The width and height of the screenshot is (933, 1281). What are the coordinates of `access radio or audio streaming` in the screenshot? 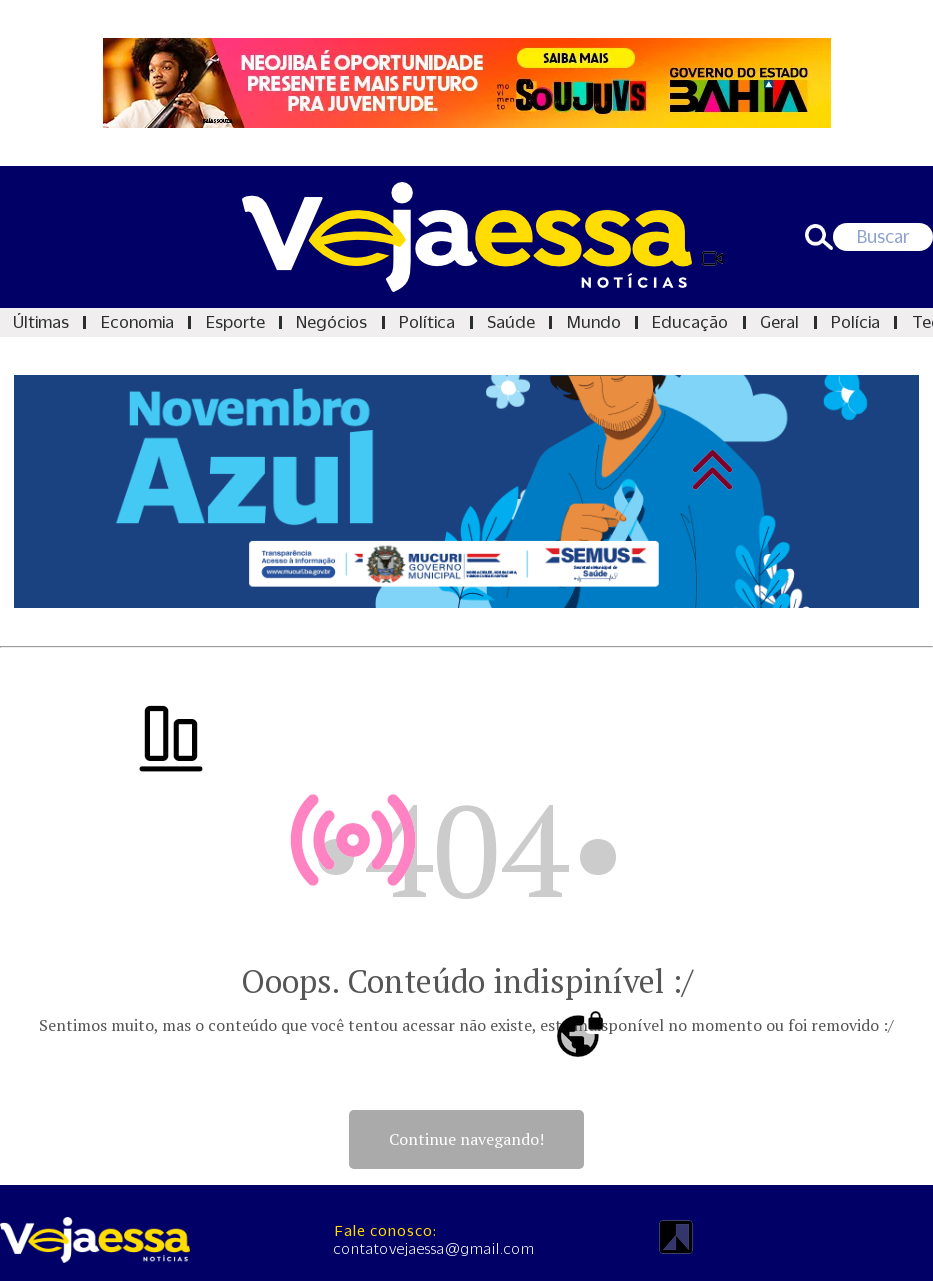 It's located at (353, 840).